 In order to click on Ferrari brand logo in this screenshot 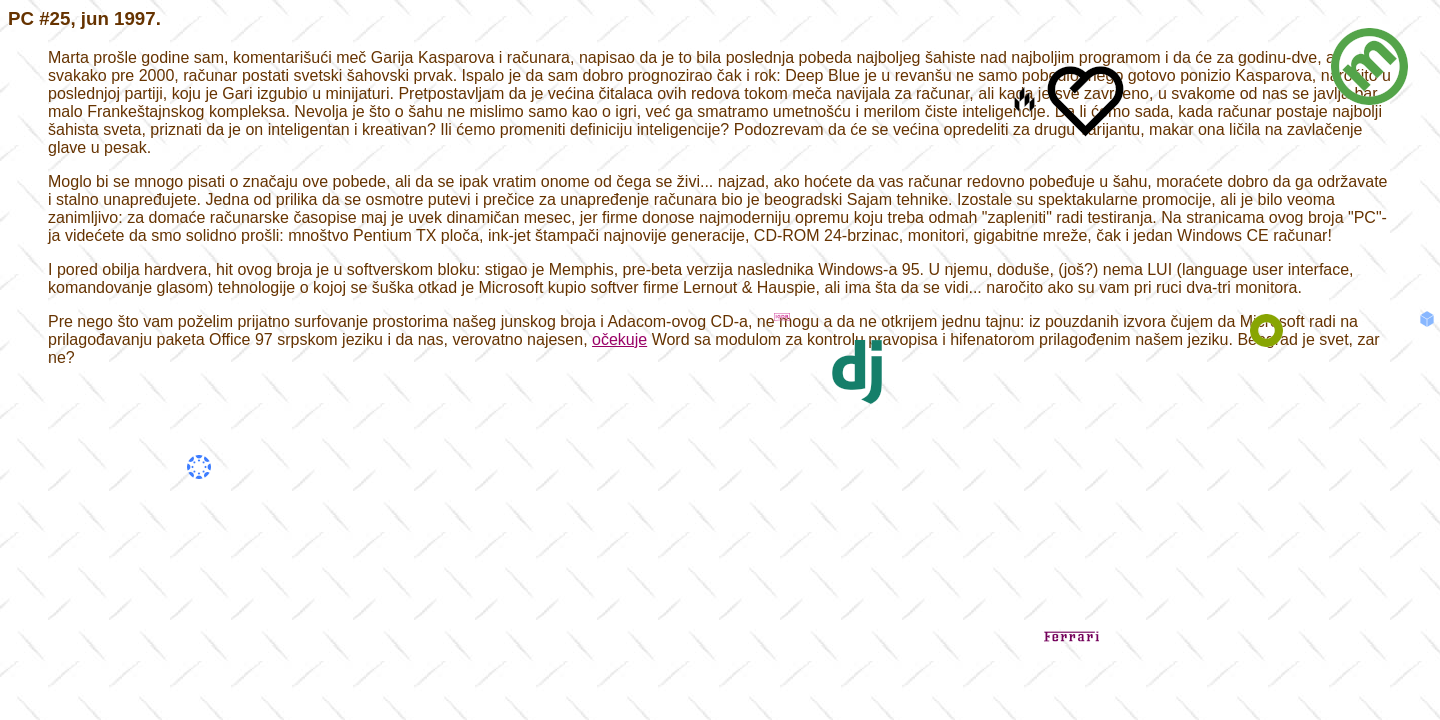, I will do `click(1071, 636)`.